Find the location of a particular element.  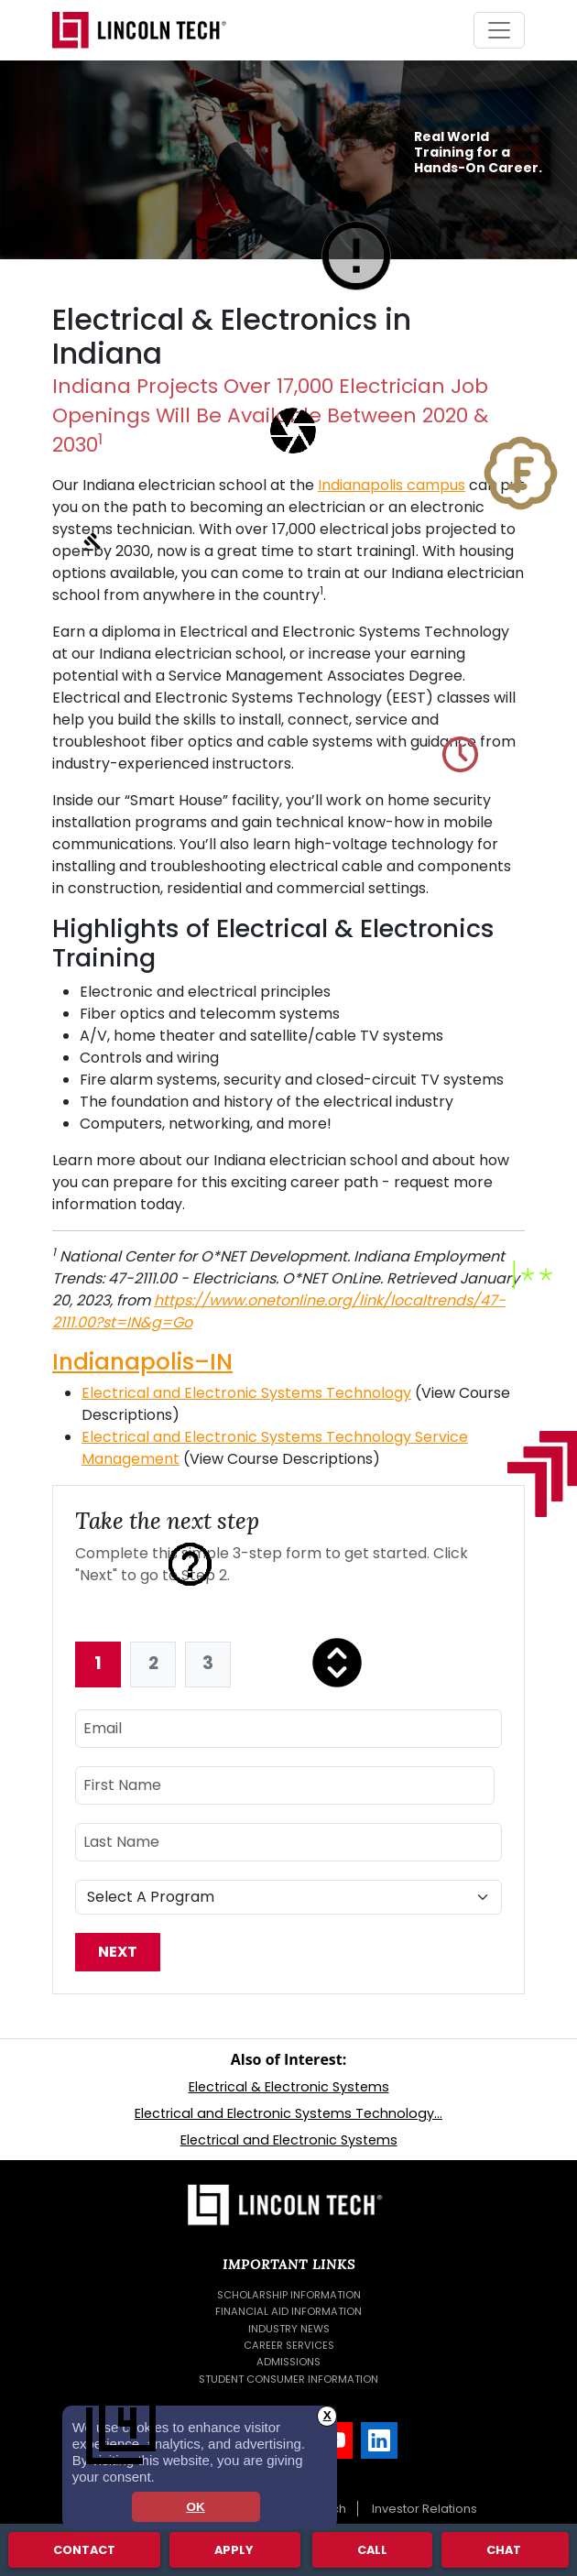

expand or collapse a section is located at coordinates (337, 1663).